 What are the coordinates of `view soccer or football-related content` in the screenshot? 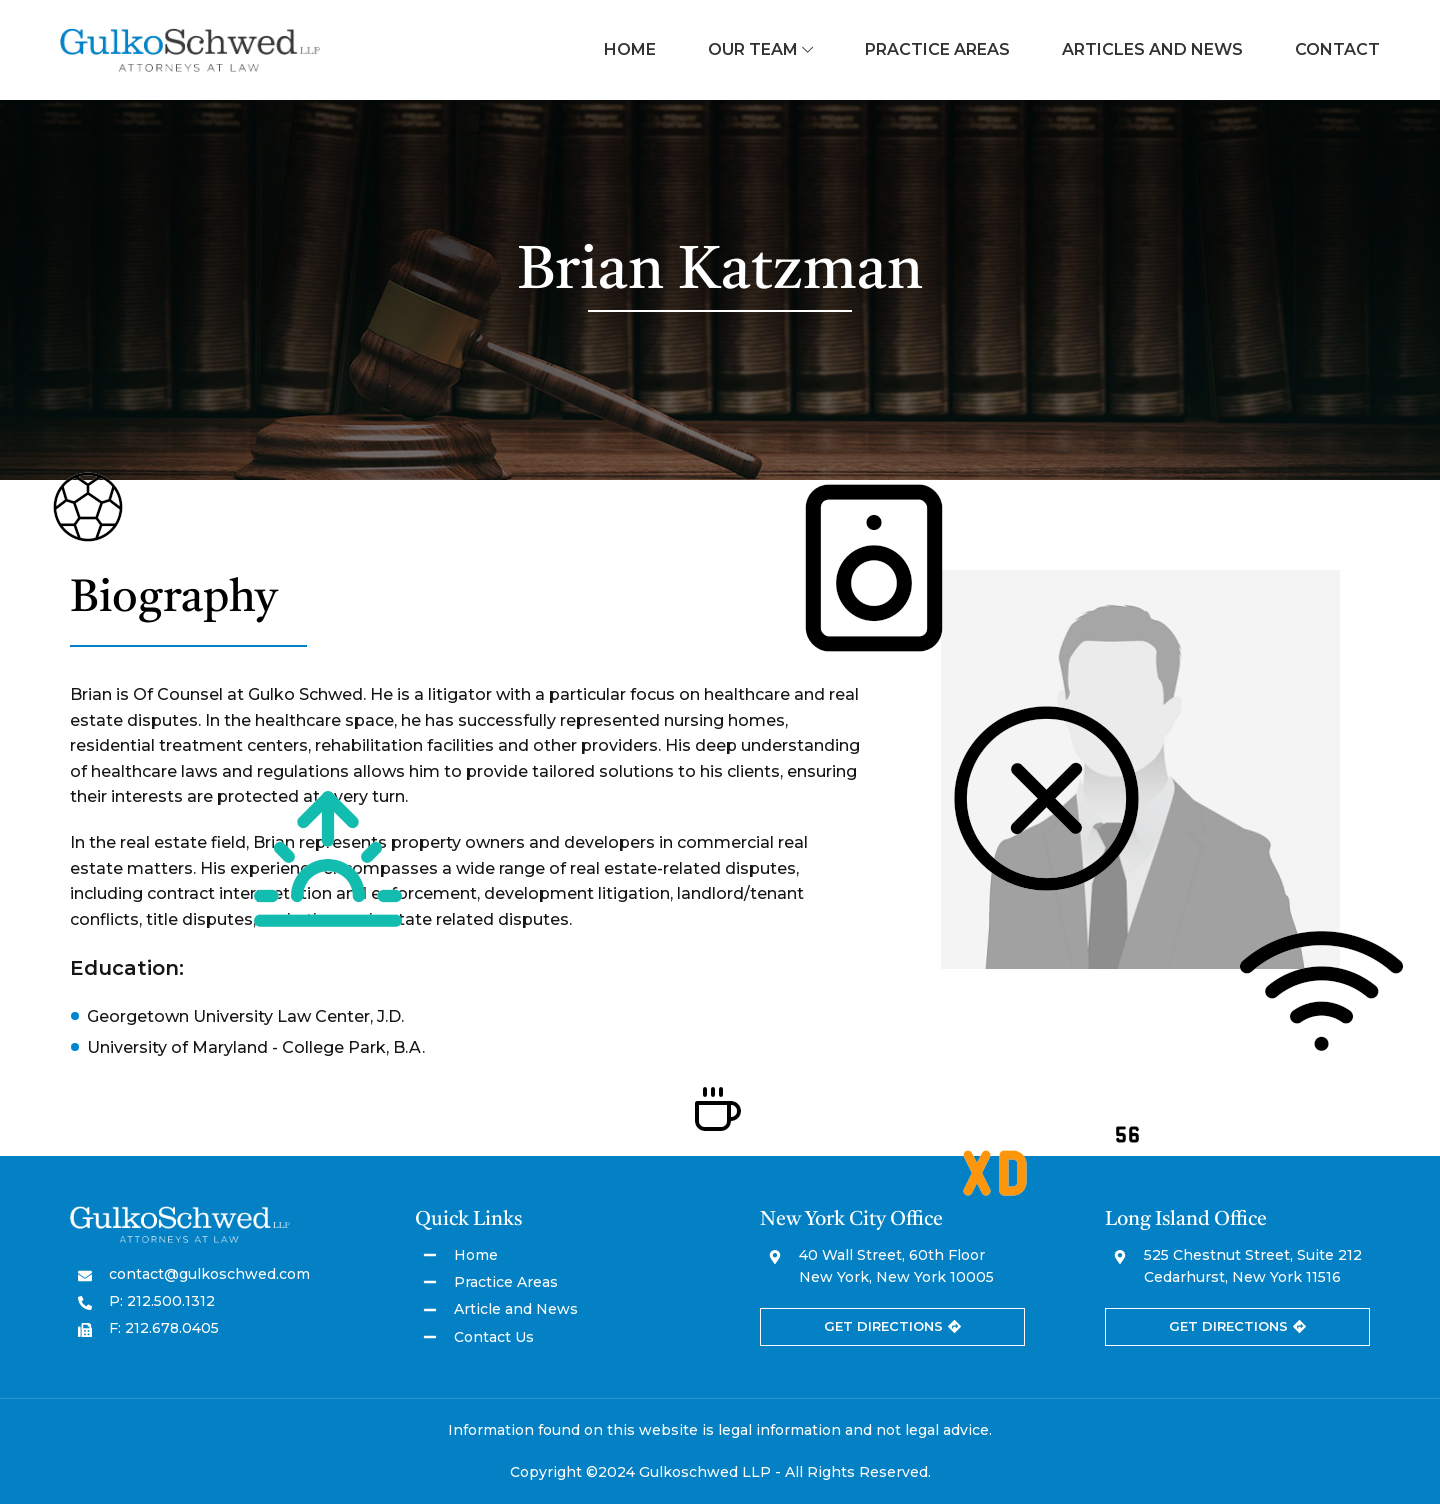 It's located at (88, 507).